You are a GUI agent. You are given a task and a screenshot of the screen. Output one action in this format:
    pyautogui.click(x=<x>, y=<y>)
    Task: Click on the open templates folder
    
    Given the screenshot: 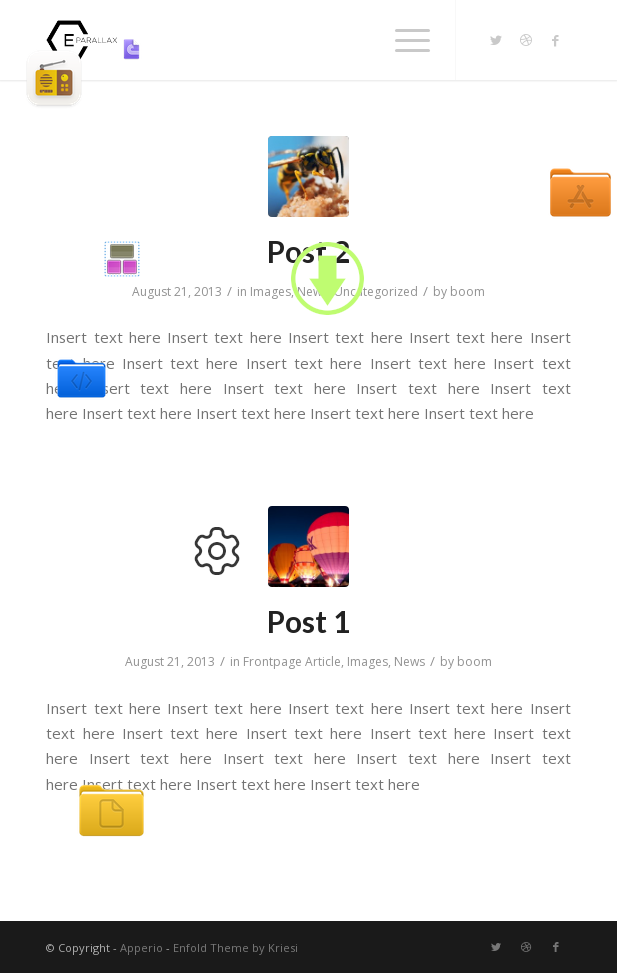 What is the action you would take?
    pyautogui.click(x=580, y=192)
    